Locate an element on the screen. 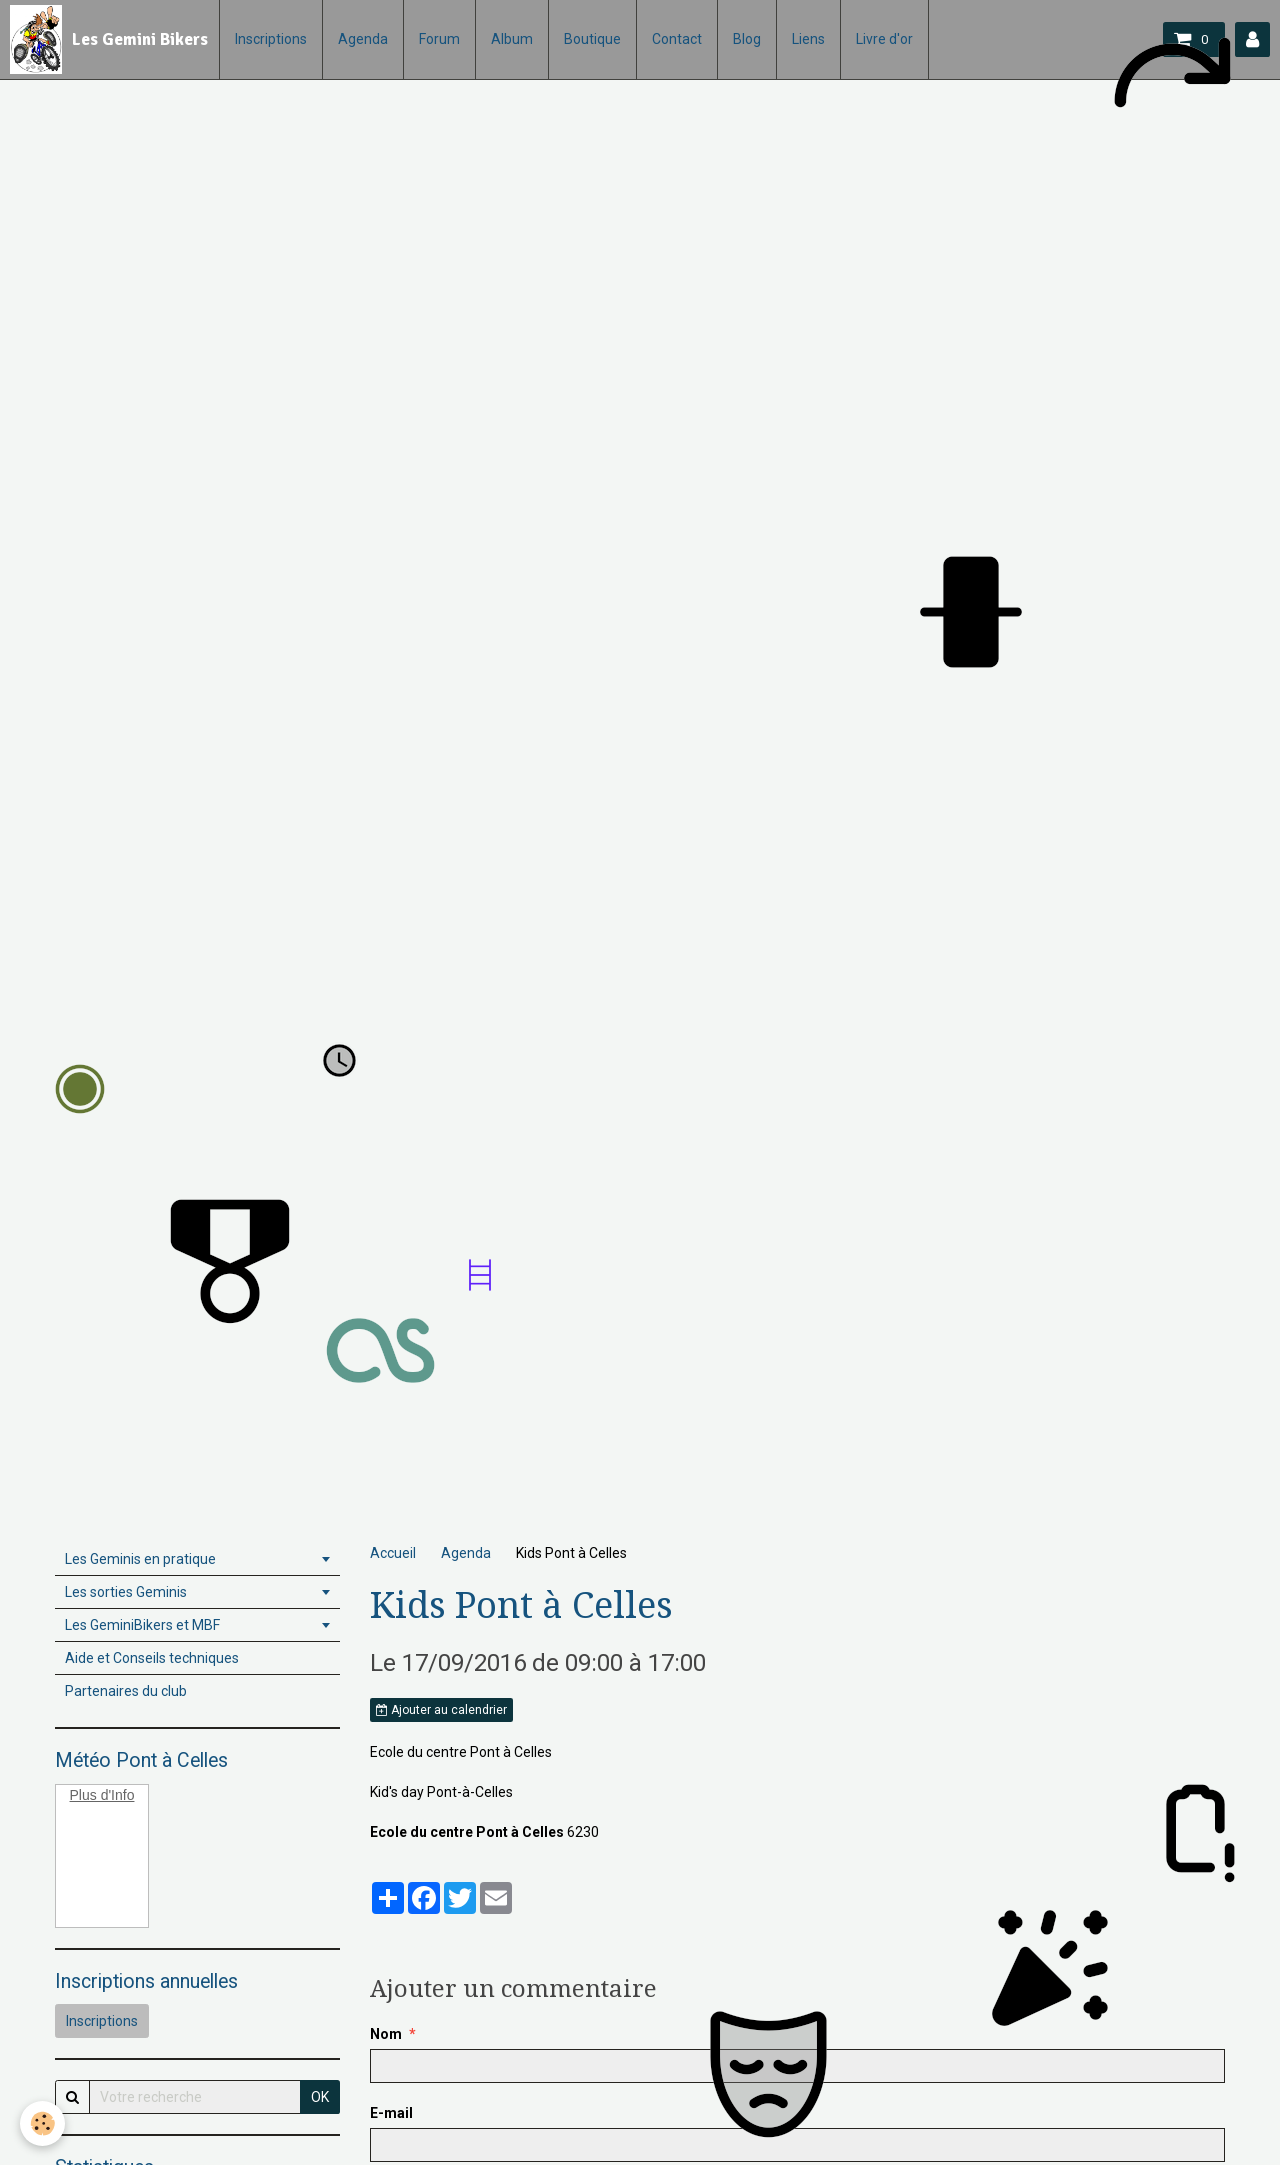 This screenshot has width=1280, height=2165. align object to vertical center is located at coordinates (971, 612).